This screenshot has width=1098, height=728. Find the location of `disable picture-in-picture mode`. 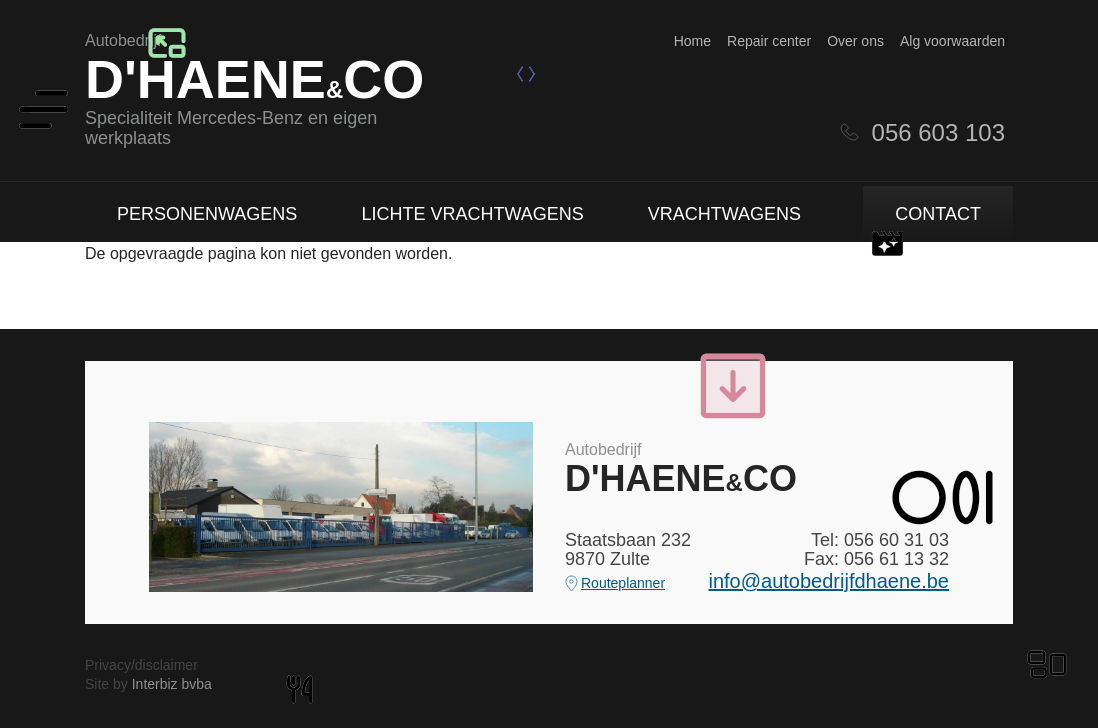

disable picture-in-picture mode is located at coordinates (167, 43).